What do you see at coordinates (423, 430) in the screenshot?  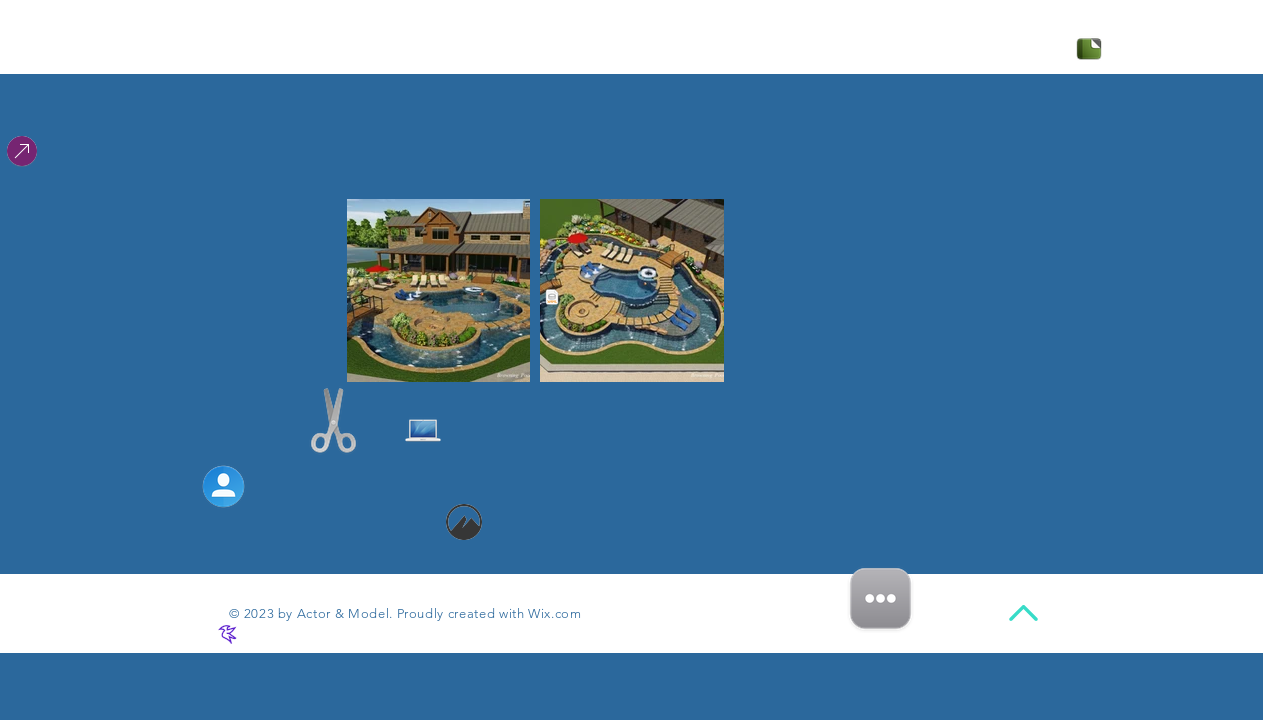 I see `represents an apple ibook g4 laptop device` at bounding box center [423, 430].